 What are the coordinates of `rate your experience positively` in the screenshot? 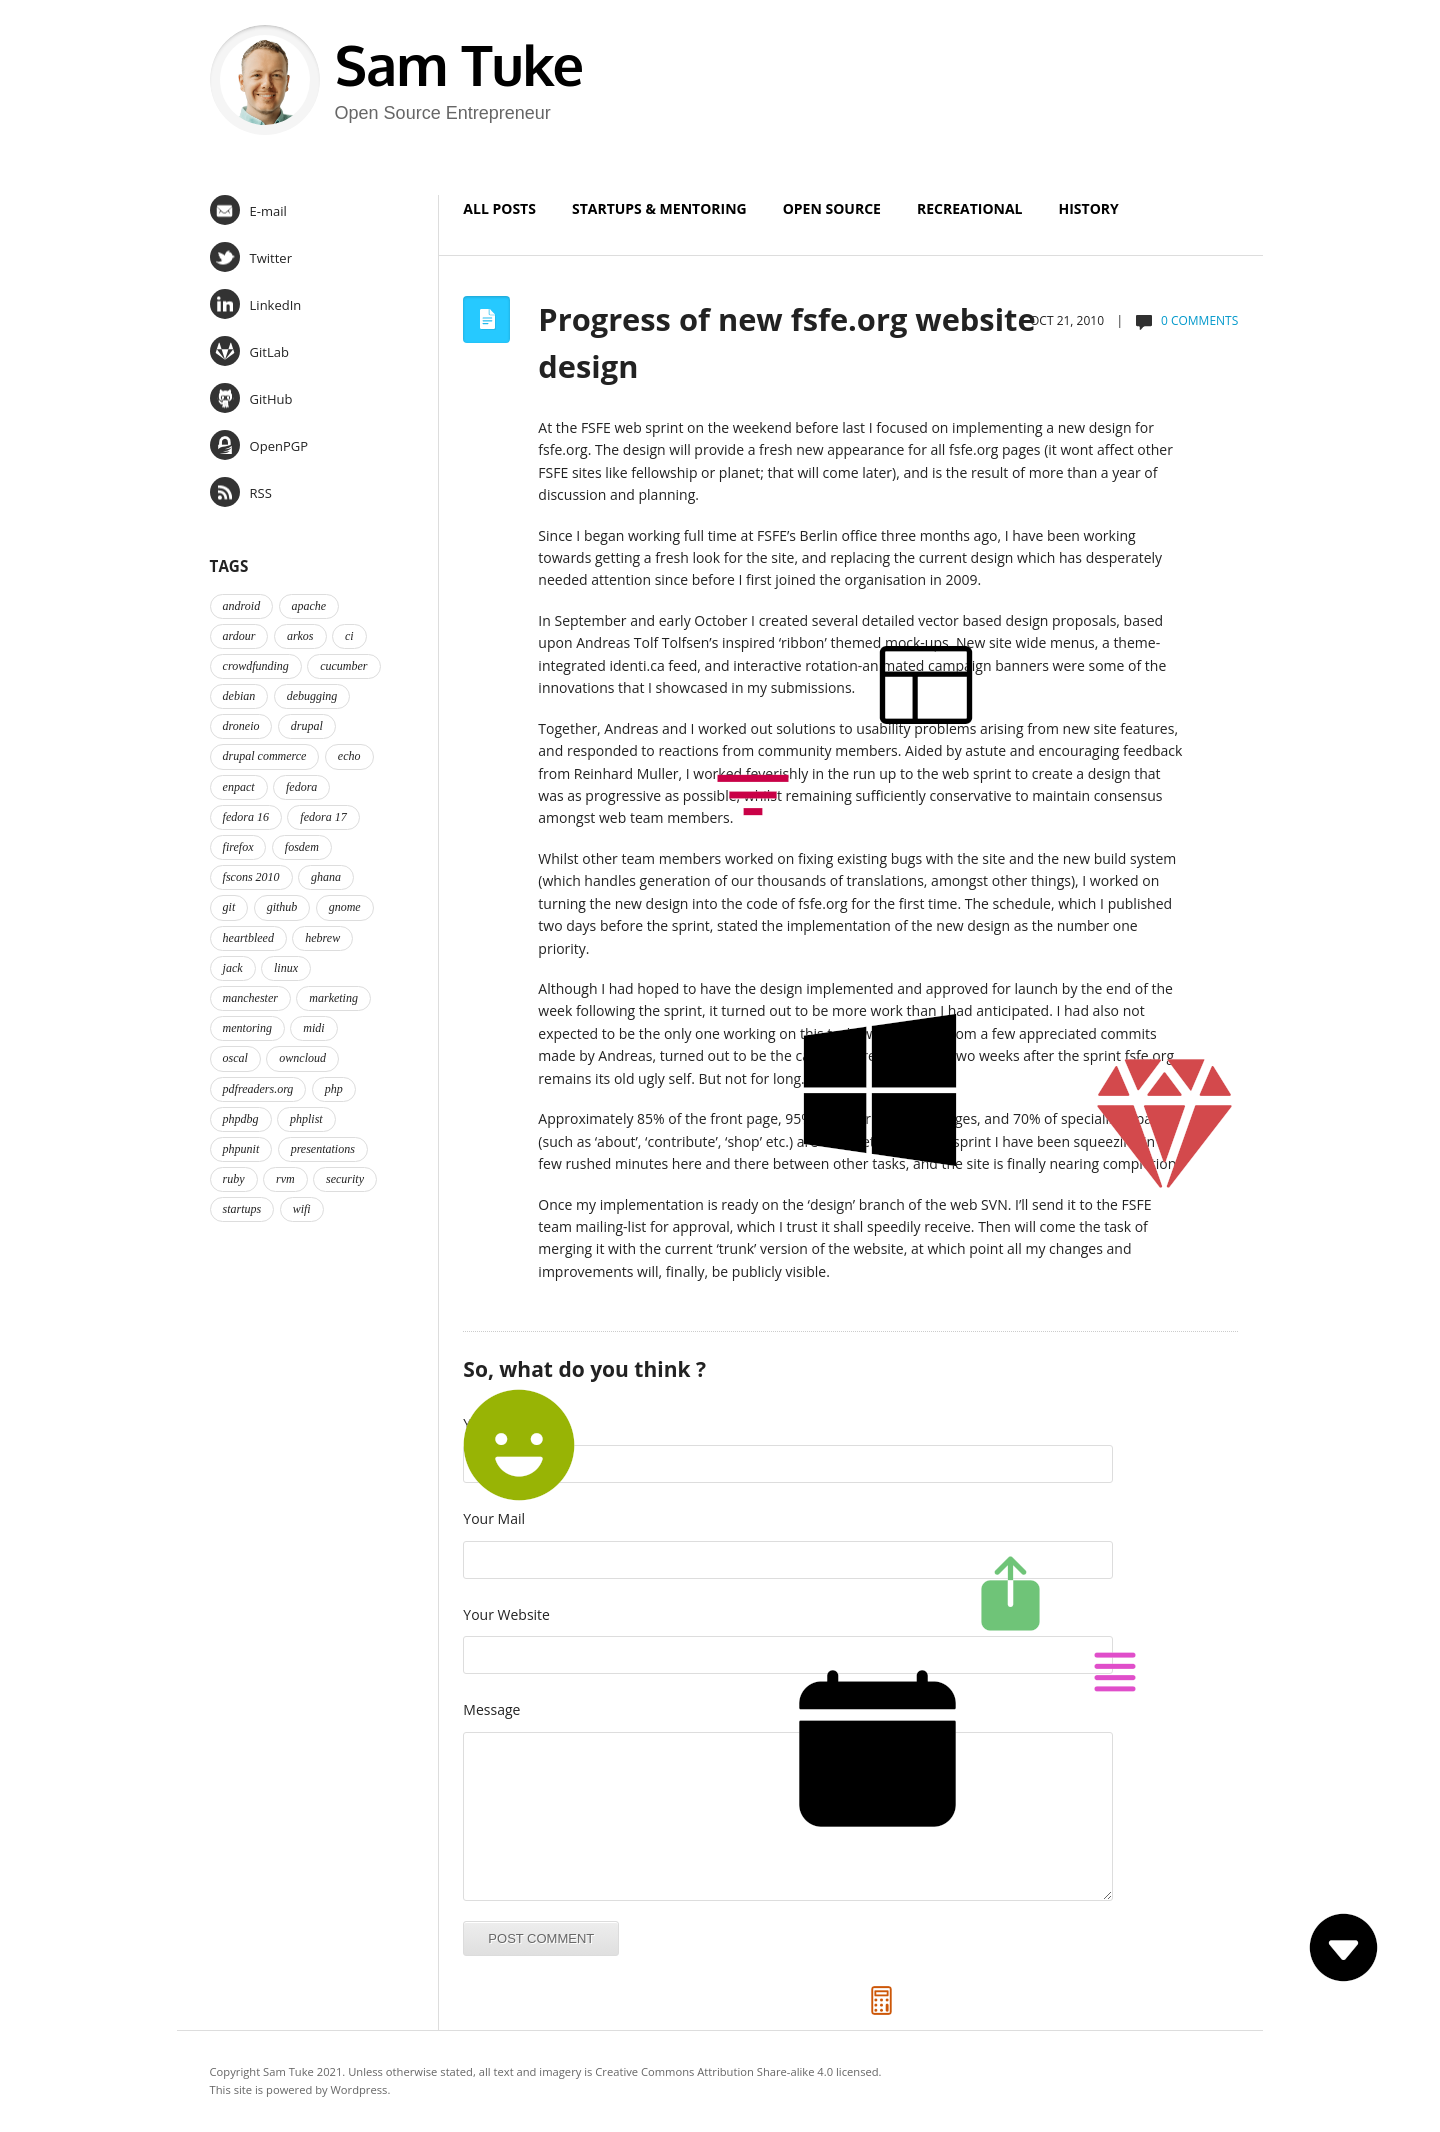 It's located at (519, 1445).